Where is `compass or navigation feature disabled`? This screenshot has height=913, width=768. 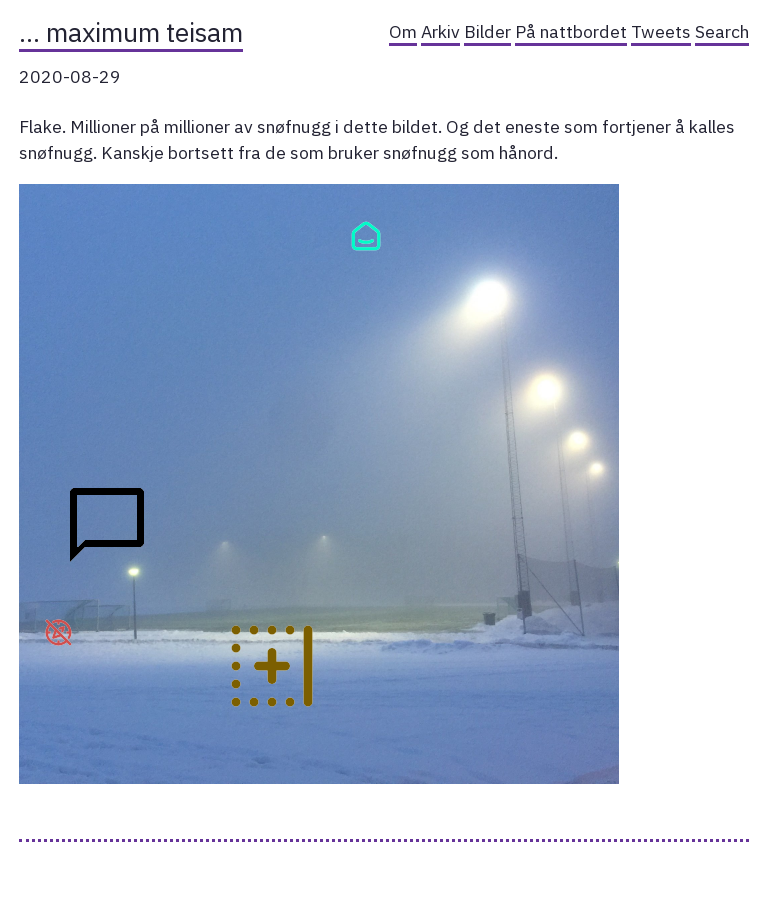
compass or navigation feature disabled is located at coordinates (58, 632).